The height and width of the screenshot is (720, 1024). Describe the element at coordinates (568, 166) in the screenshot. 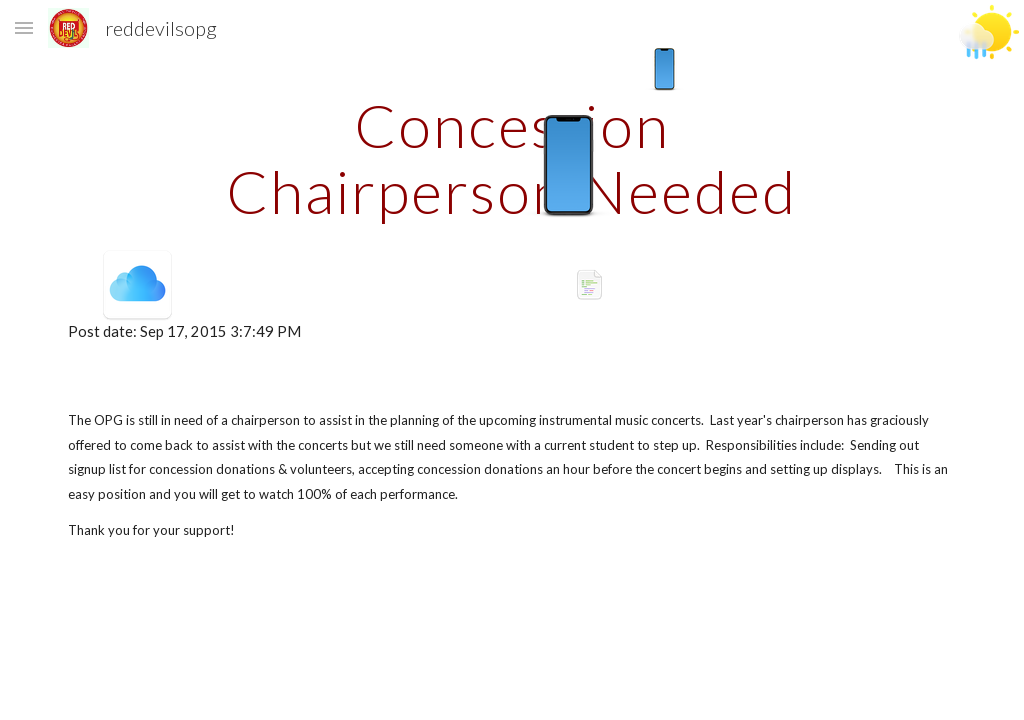

I see `manage connected iPhone device` at that location.